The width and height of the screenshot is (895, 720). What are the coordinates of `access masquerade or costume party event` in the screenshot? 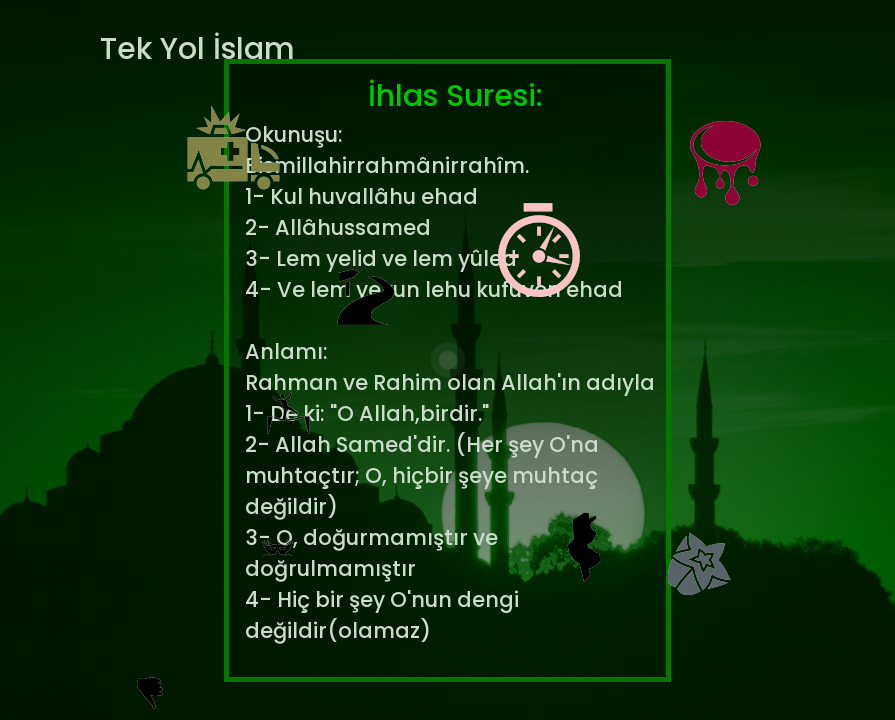 It's located at (277, 547).